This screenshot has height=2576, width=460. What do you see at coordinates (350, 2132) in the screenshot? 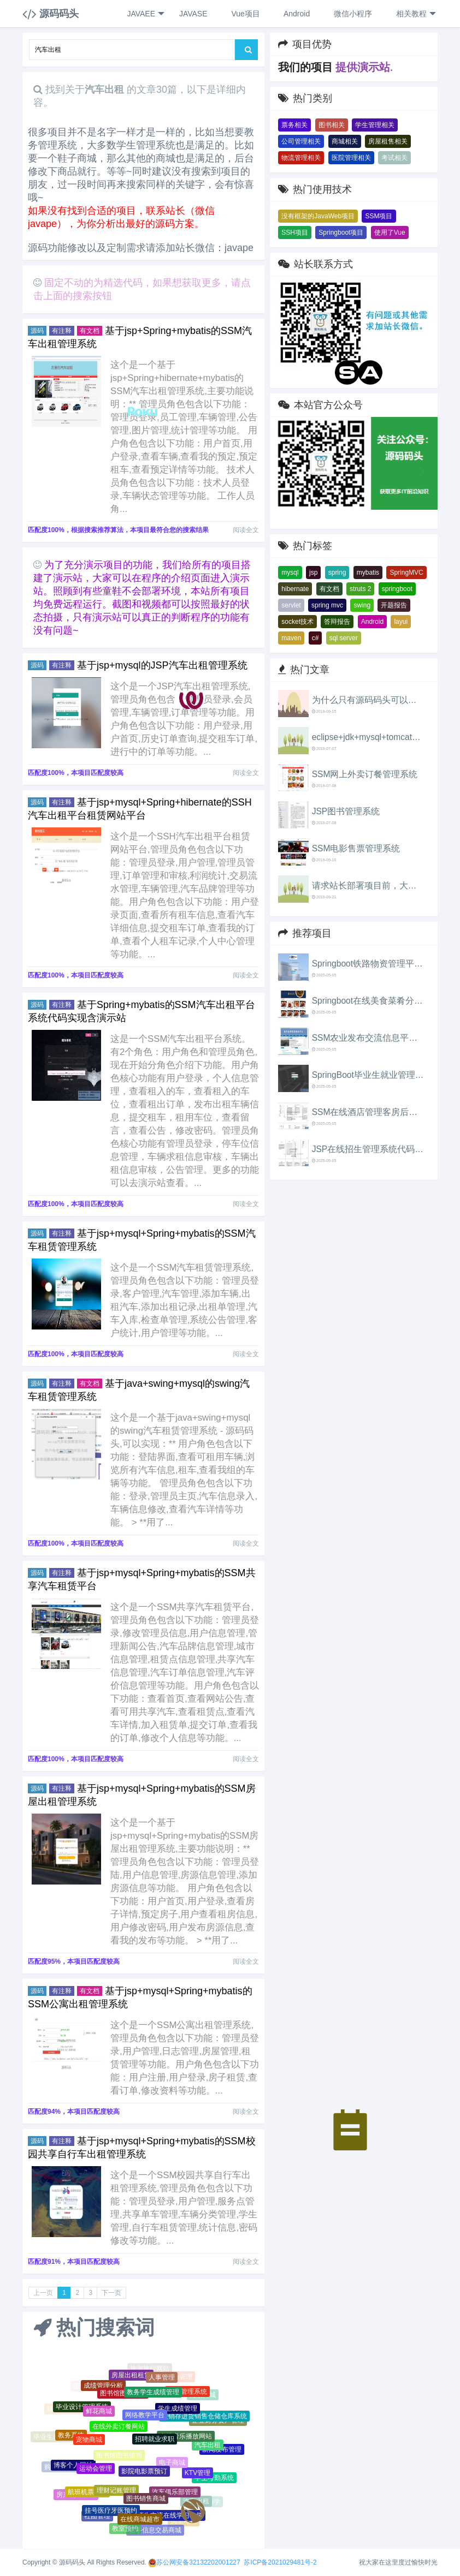
I see `view your to-do list` at bounding box center [350, 2132].